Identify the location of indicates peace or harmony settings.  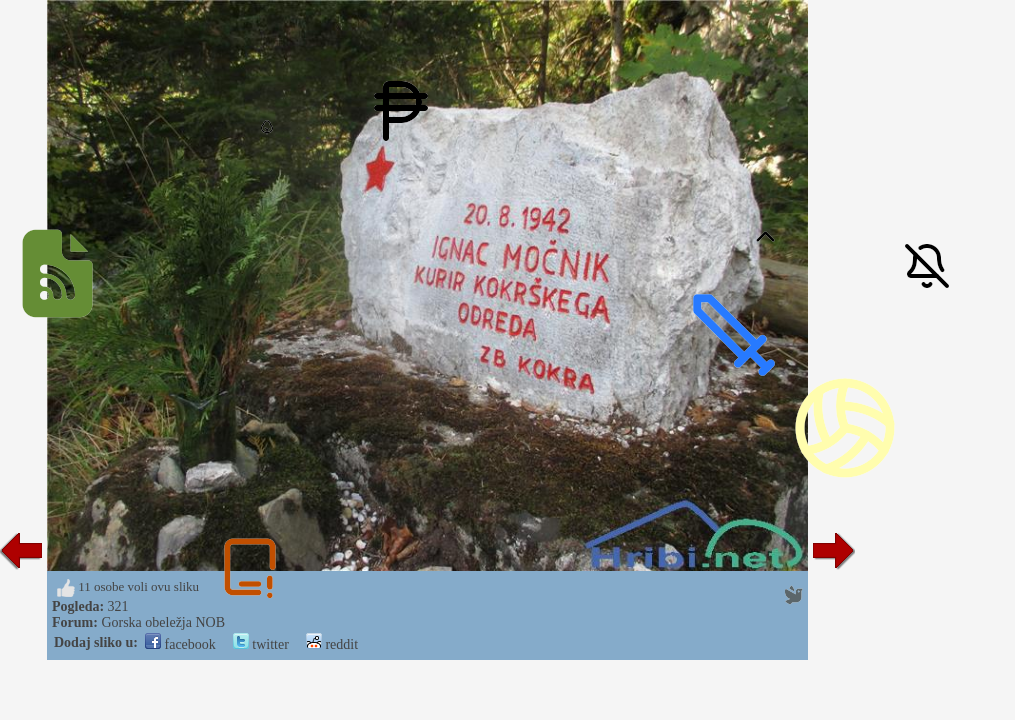
(793, 595).